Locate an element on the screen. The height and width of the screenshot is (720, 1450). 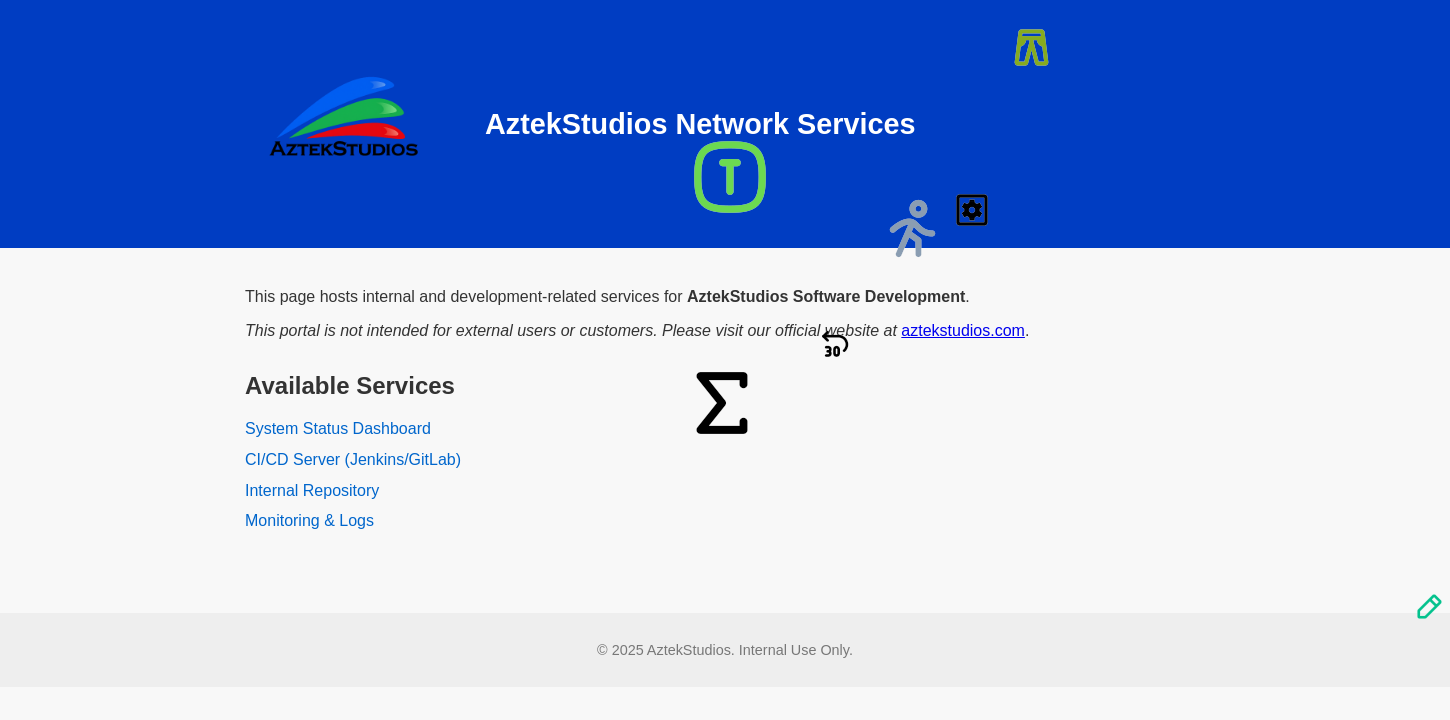
skip back 30 seconds is located at coordinates (834, 344).